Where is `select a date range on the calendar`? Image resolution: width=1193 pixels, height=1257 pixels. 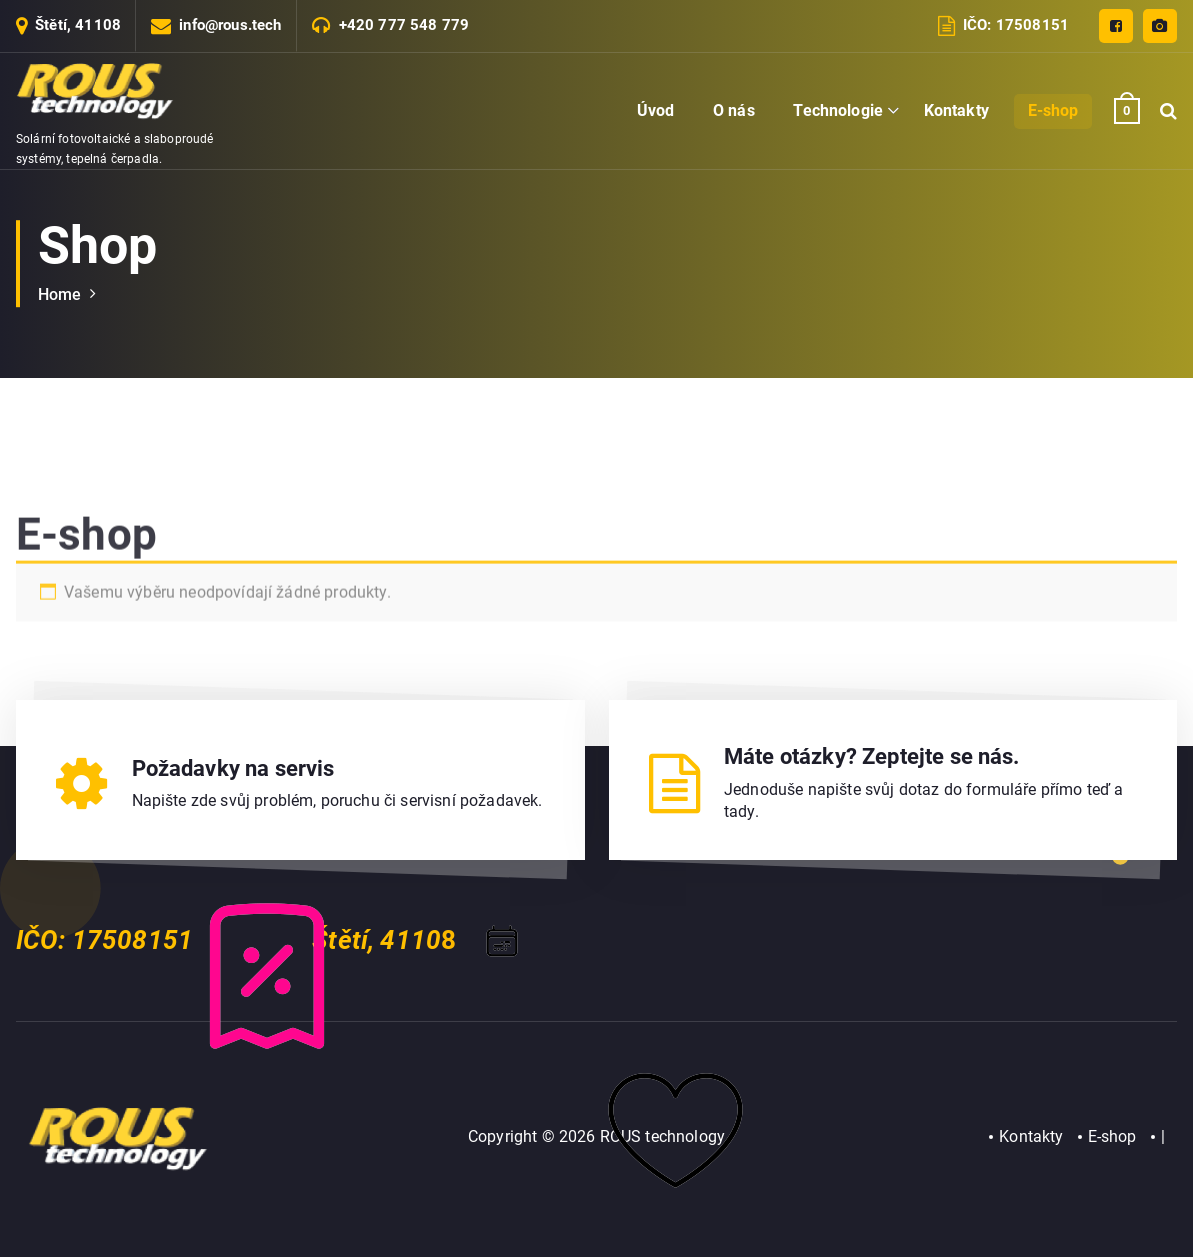 select a date range on the calendar is located at coordinates (502, 941).